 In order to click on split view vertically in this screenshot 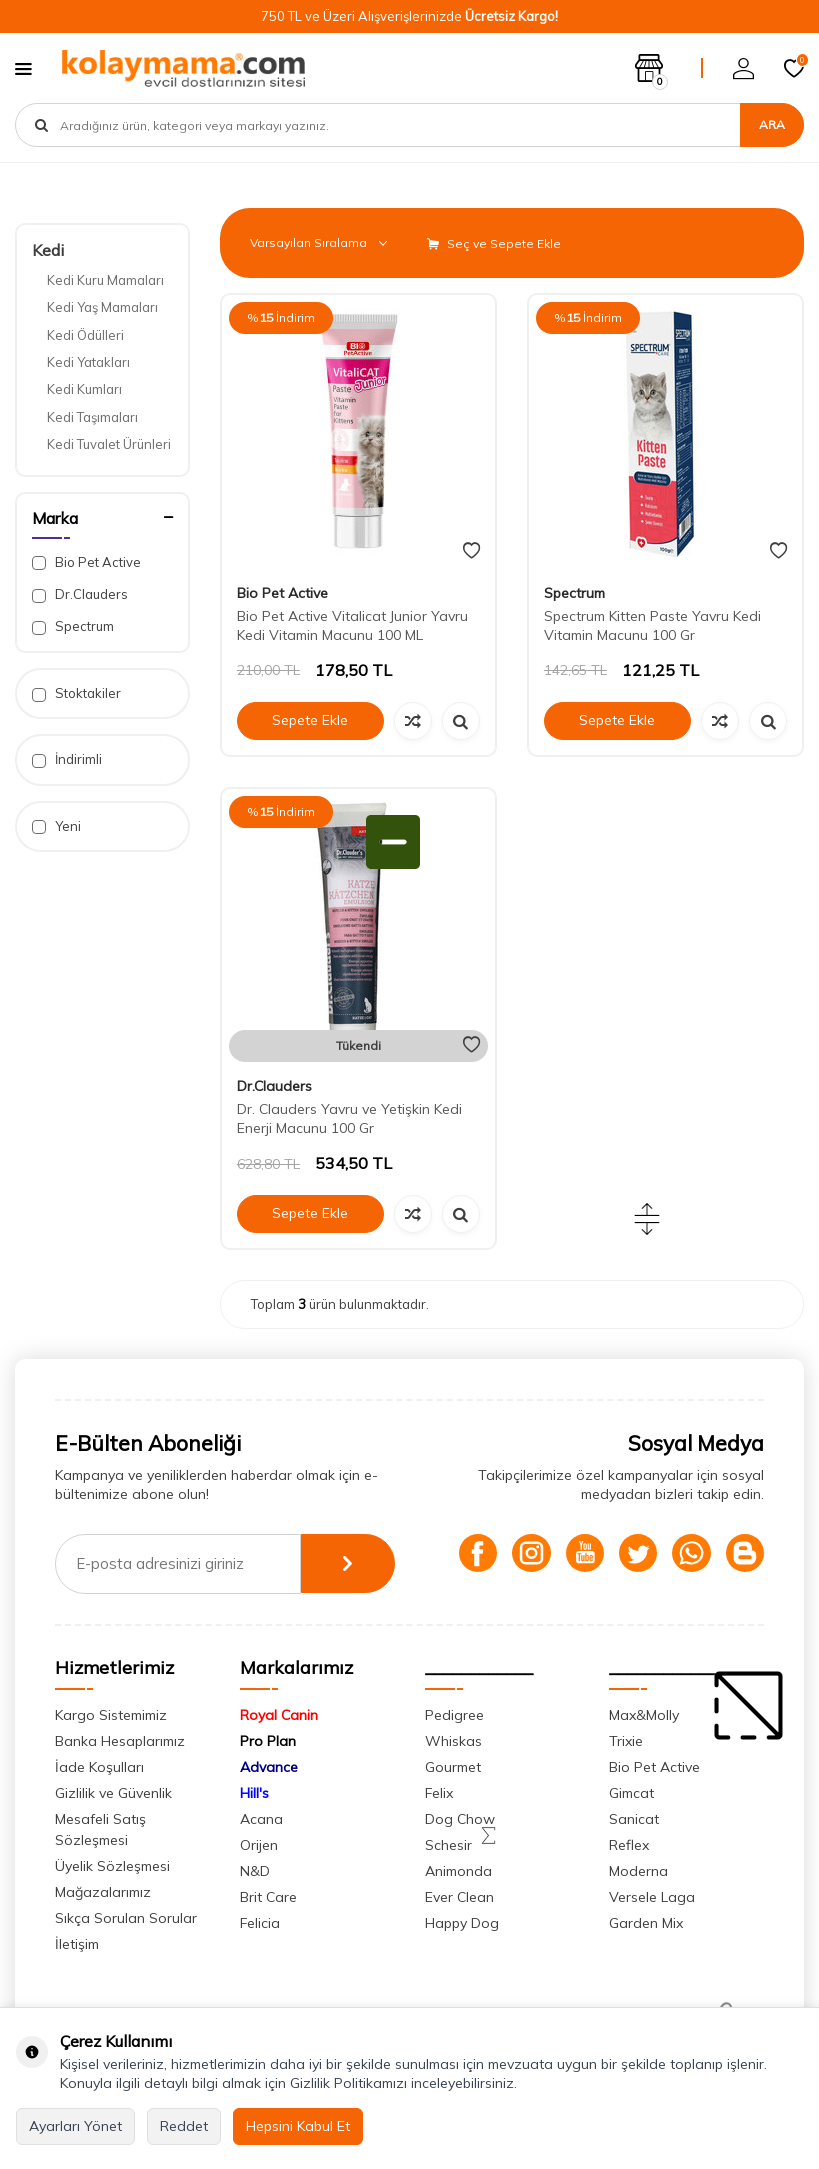, I will do `click(647, 1219)`.